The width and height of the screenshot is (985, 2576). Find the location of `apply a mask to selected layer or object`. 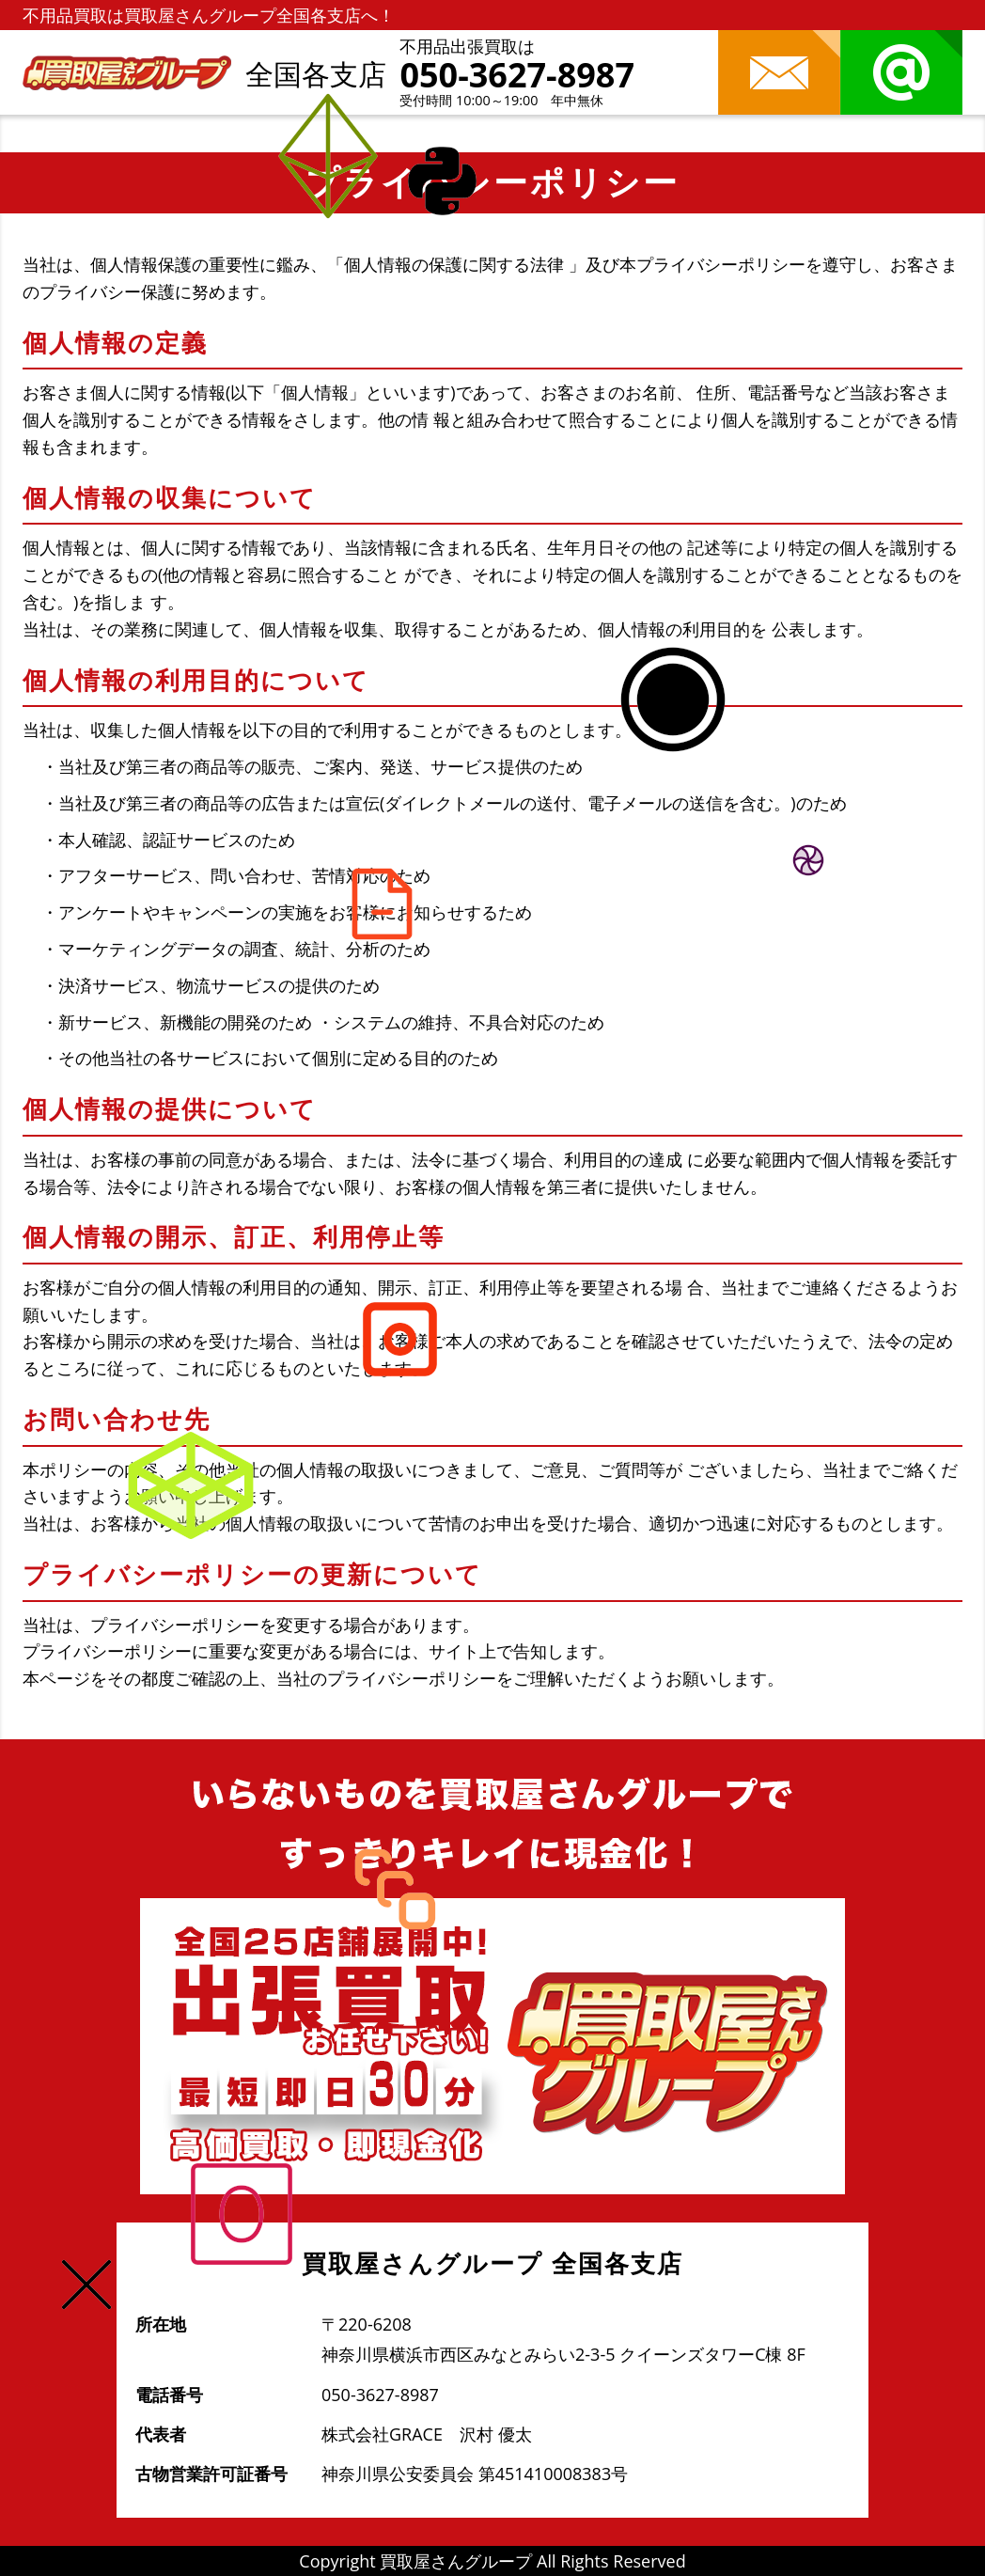

apply a mask to selected layer or object is located at coordinates (399, 1339).